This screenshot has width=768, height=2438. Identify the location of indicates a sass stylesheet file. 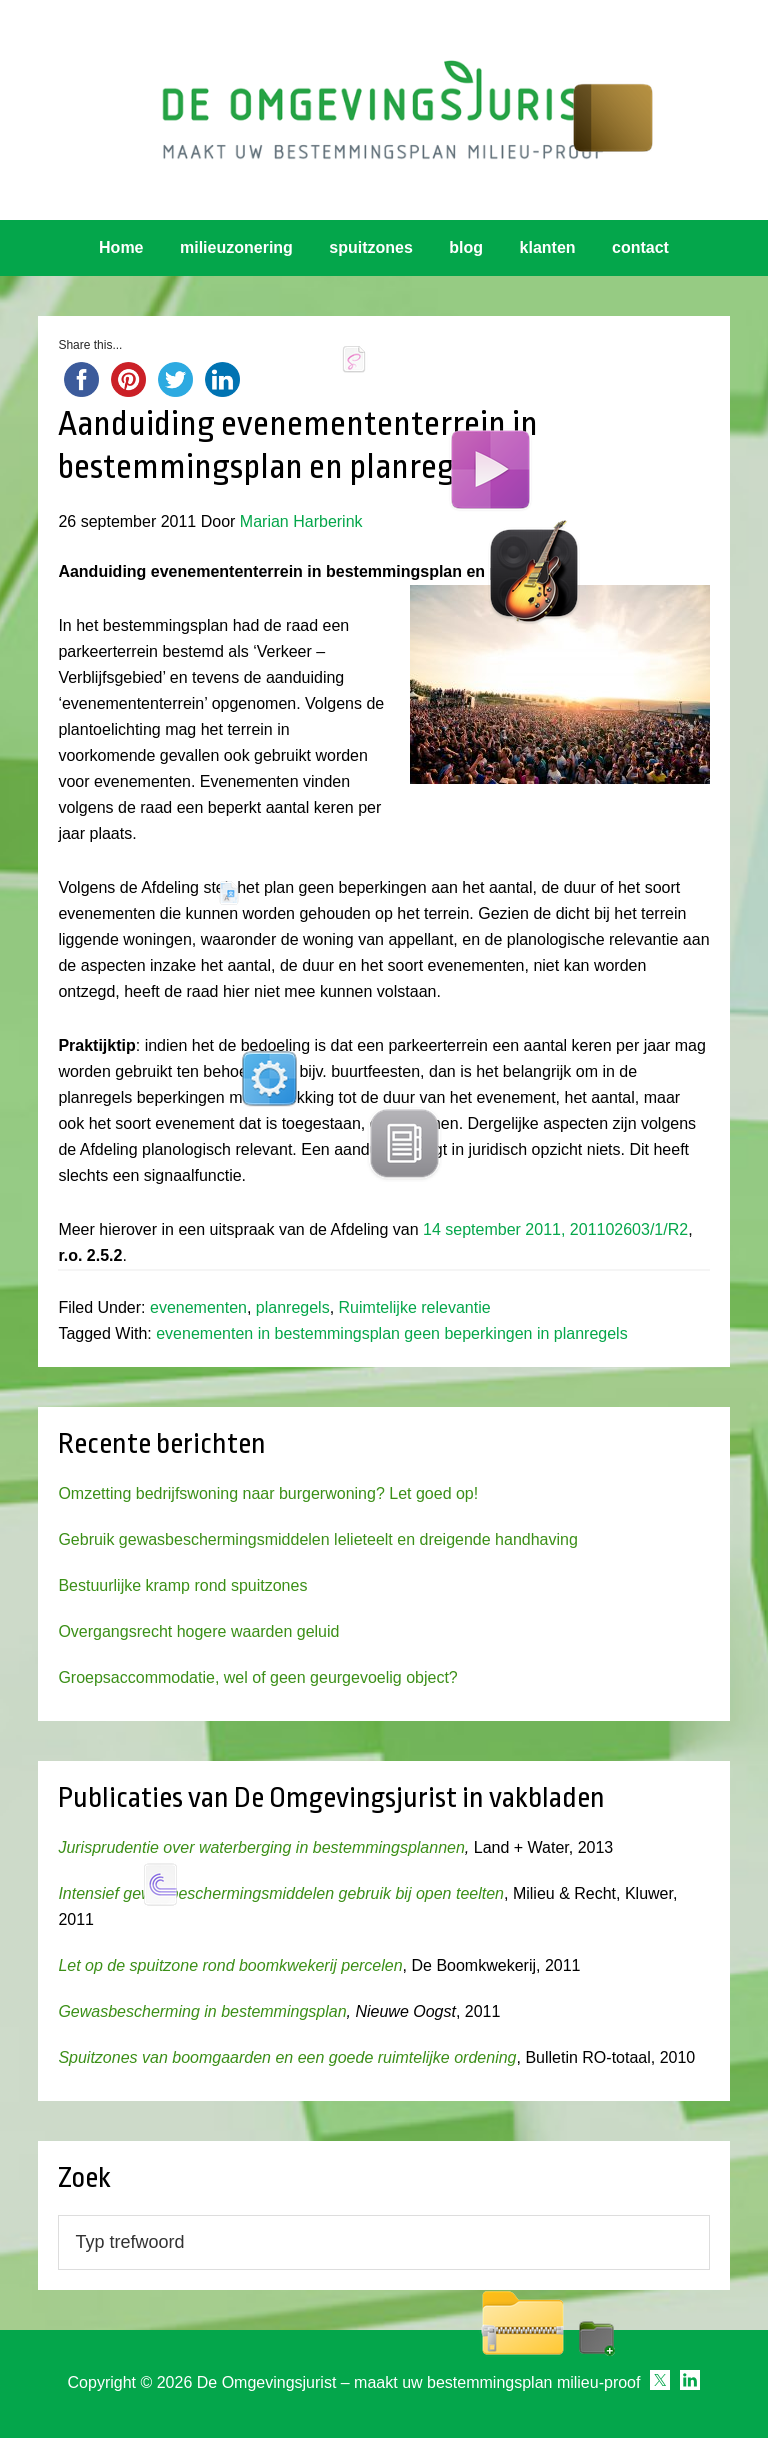
(354, 359).